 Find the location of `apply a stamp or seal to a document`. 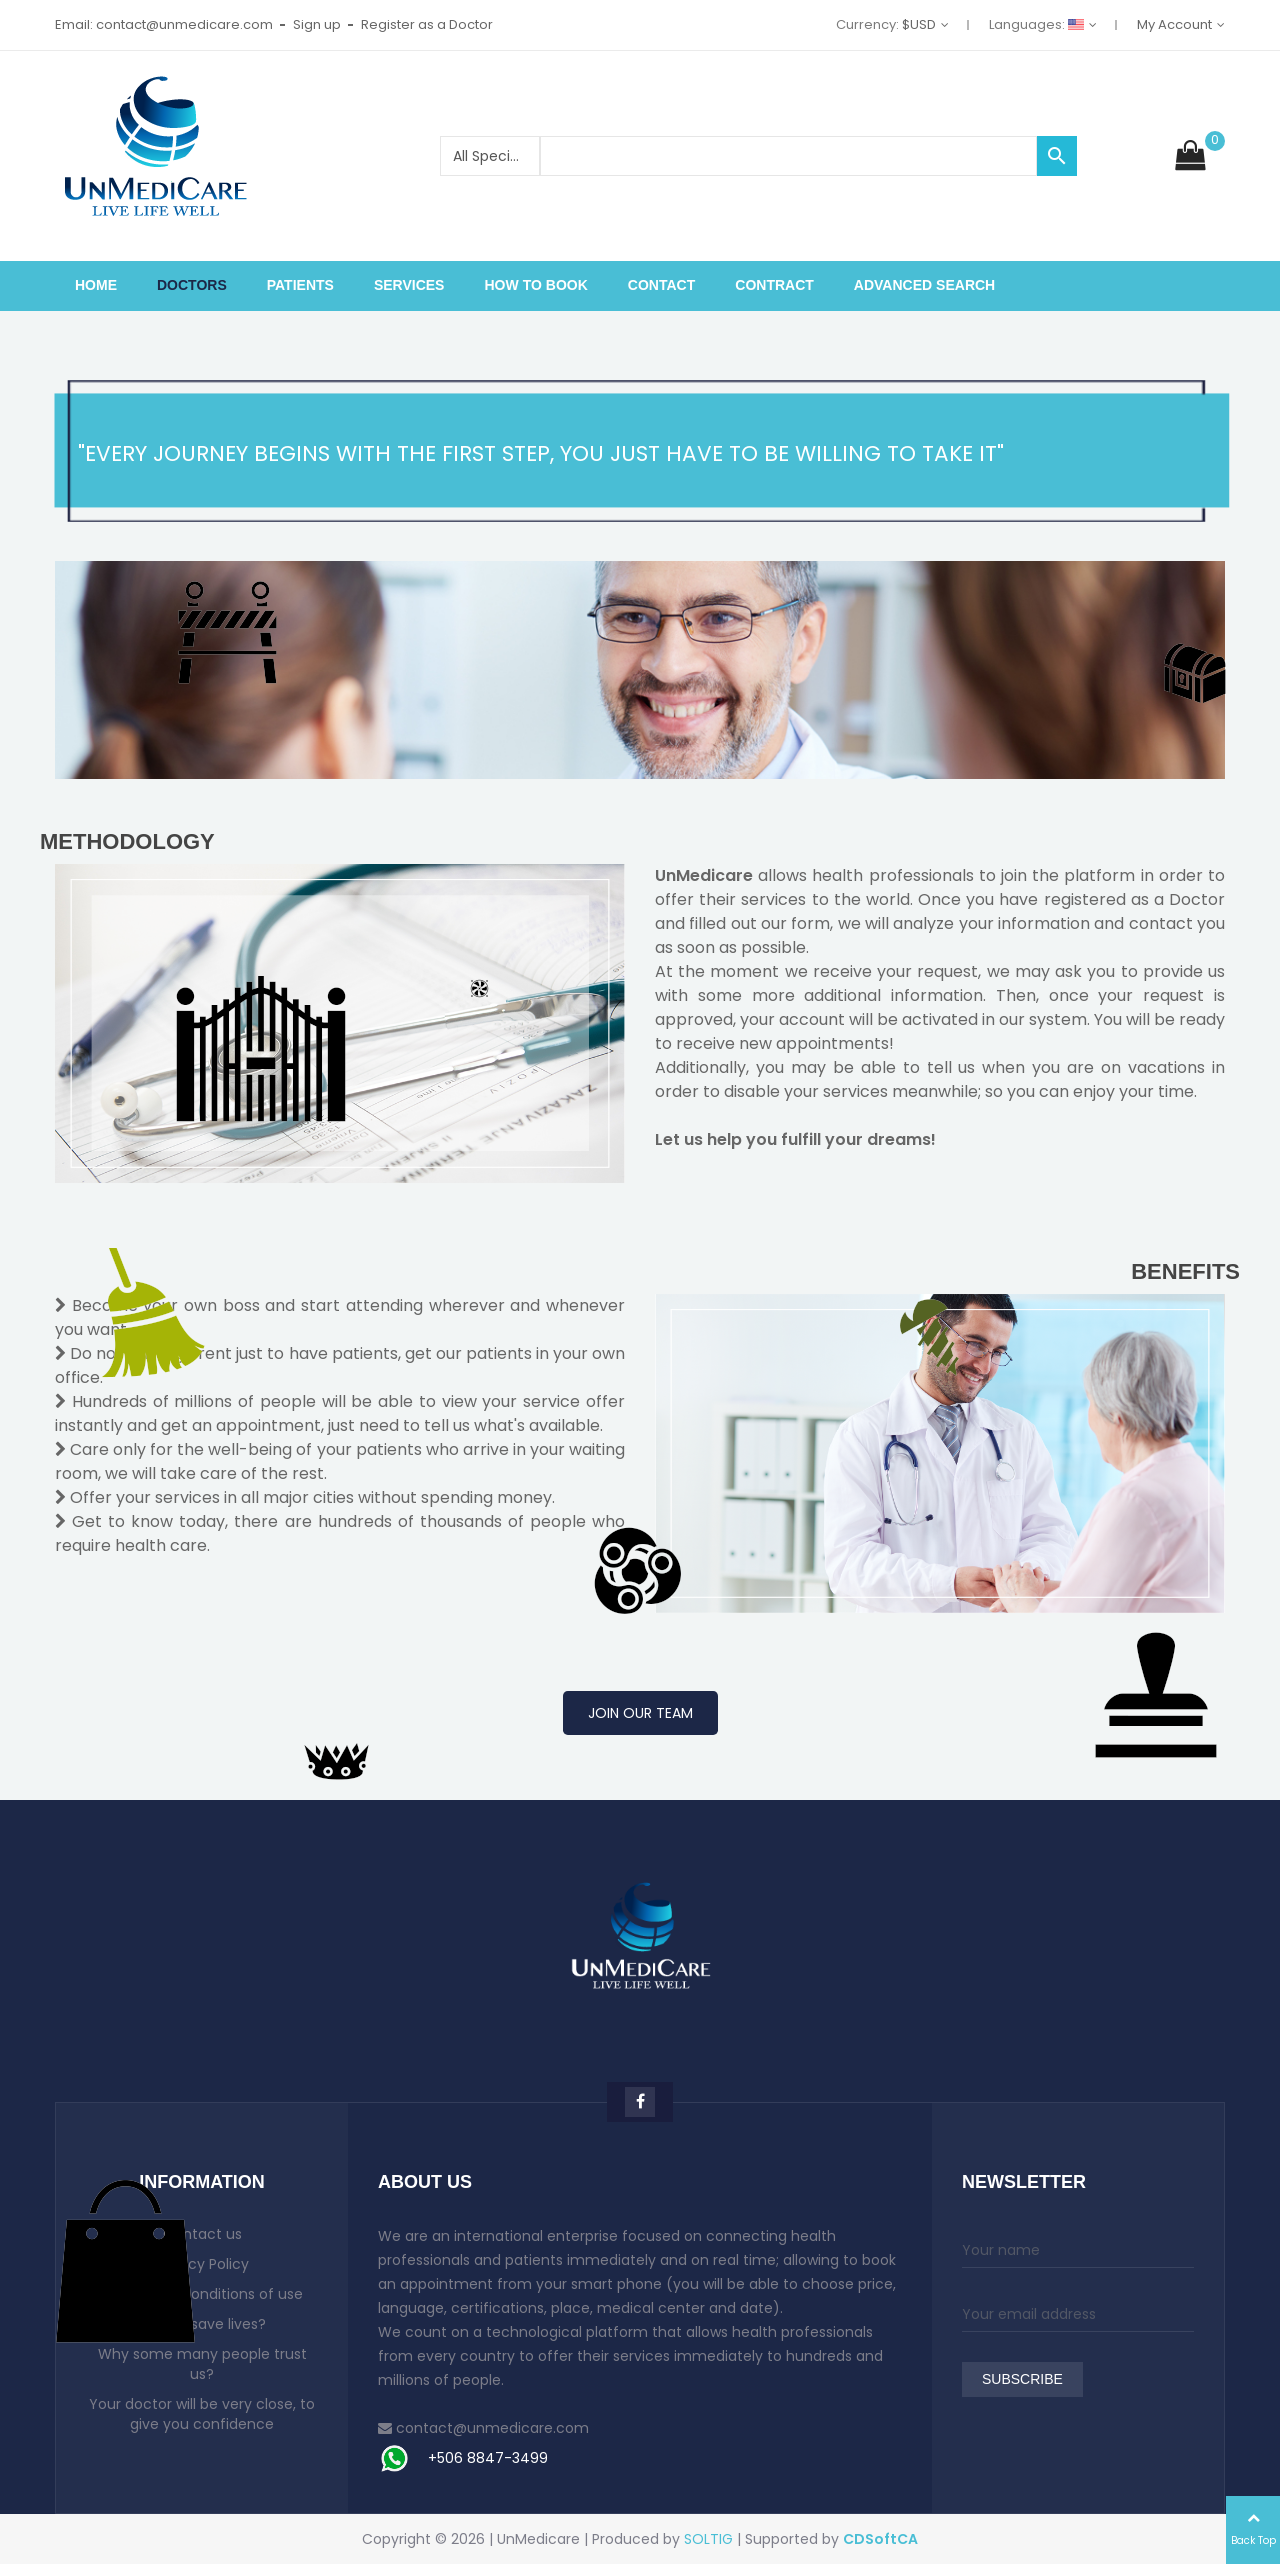

apply a stamp or seal to a document is located at coordinates (1156, 1695).